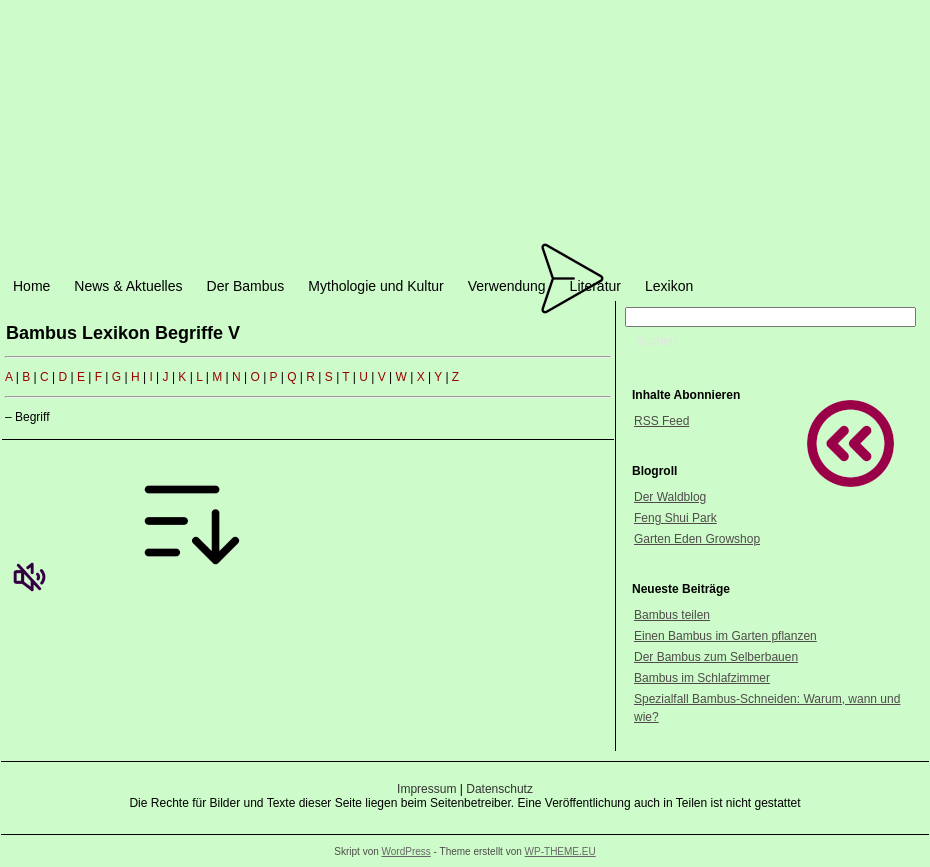 Image resolution: width=930 pixels, height=867 pixels. What do you see at coordinates (850, 443) in the screenshot?
I see `go back to the beginning` at bounding box center [850, 443].